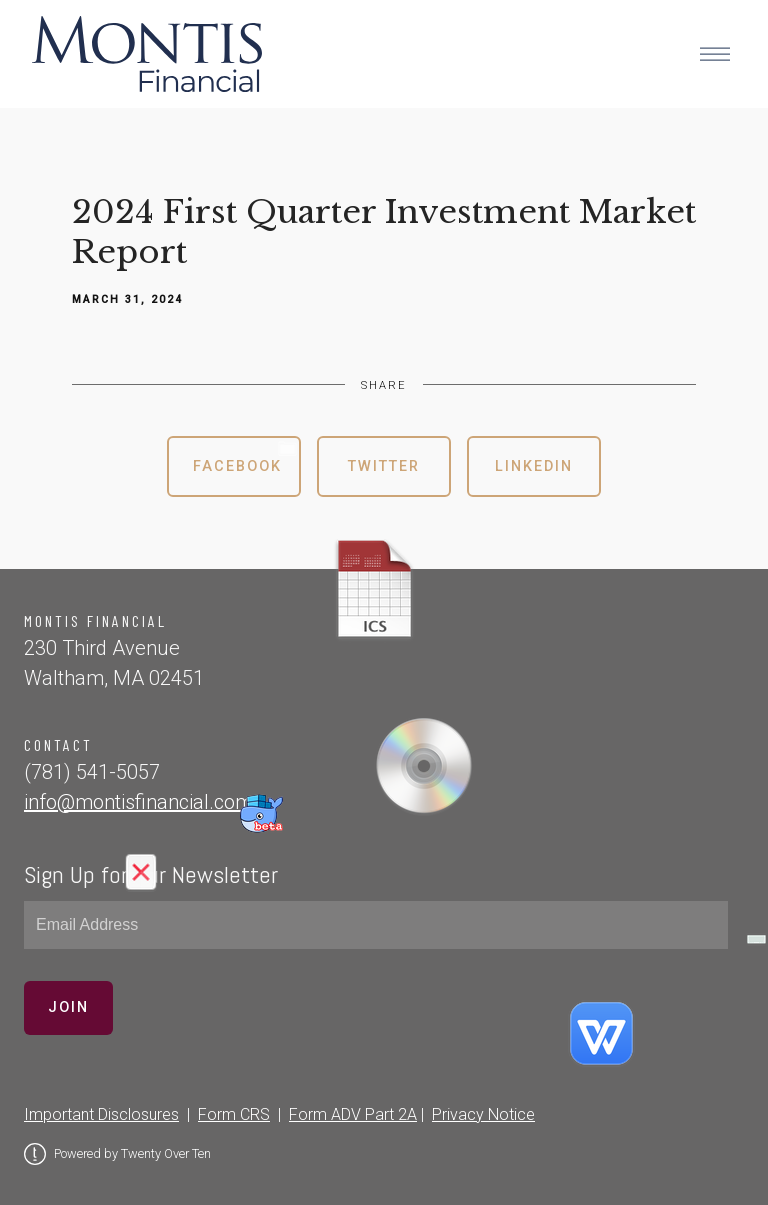 This screenshot has height=1205, width=768. I want to click on indicates a broken or invalid symbolic link, so click(141, 872).